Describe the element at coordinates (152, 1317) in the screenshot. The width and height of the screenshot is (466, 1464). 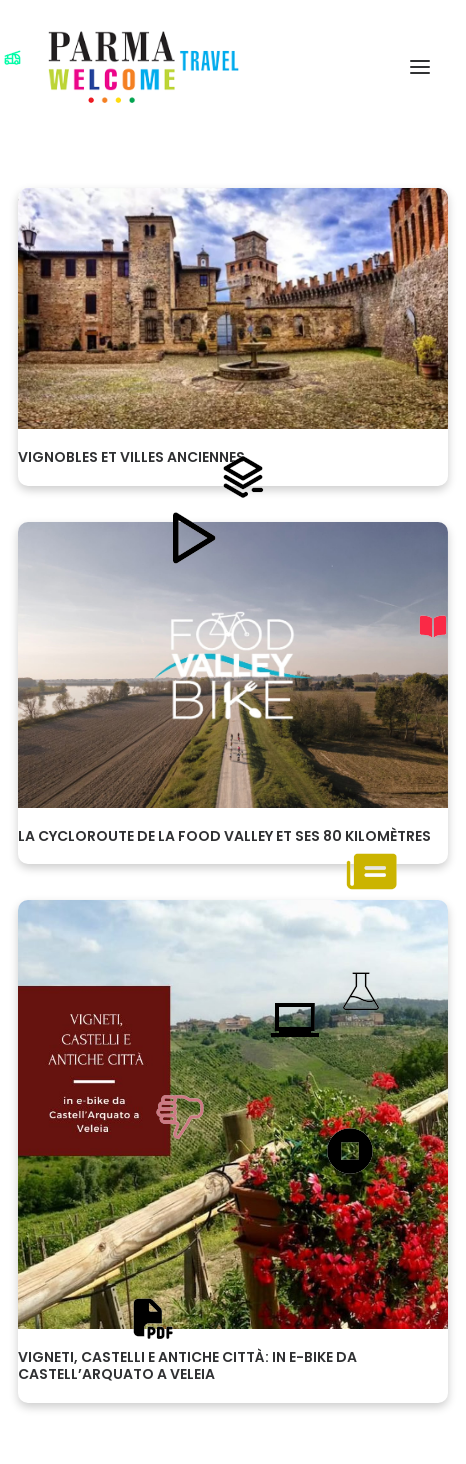
I see `view or open a PDF document` at that location.